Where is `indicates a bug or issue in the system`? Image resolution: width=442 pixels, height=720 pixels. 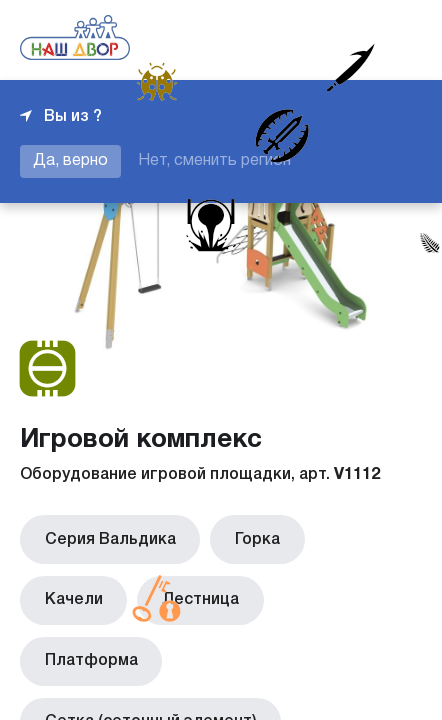 indicates a bug or issue in the system is located at coordinates (157, 83).